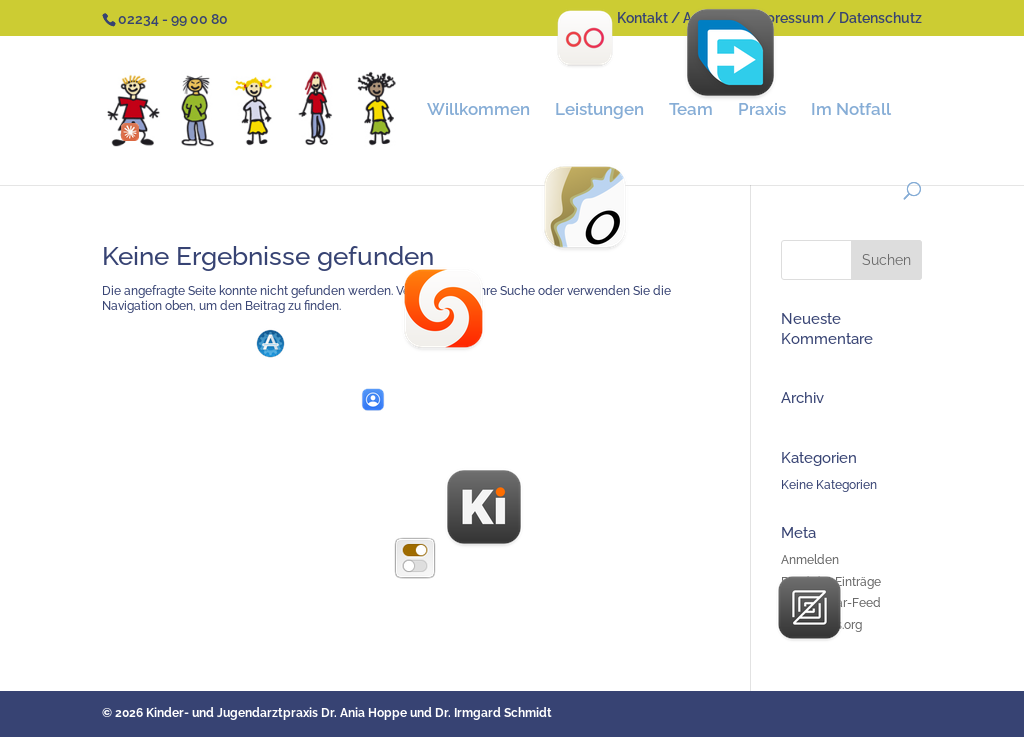 The width and height of the screenshot is (1024, 737). What do you see at coordinates (270, 343) in the screenshot?
I see `open software properties and driver settings` at bounding box center [270, 343].